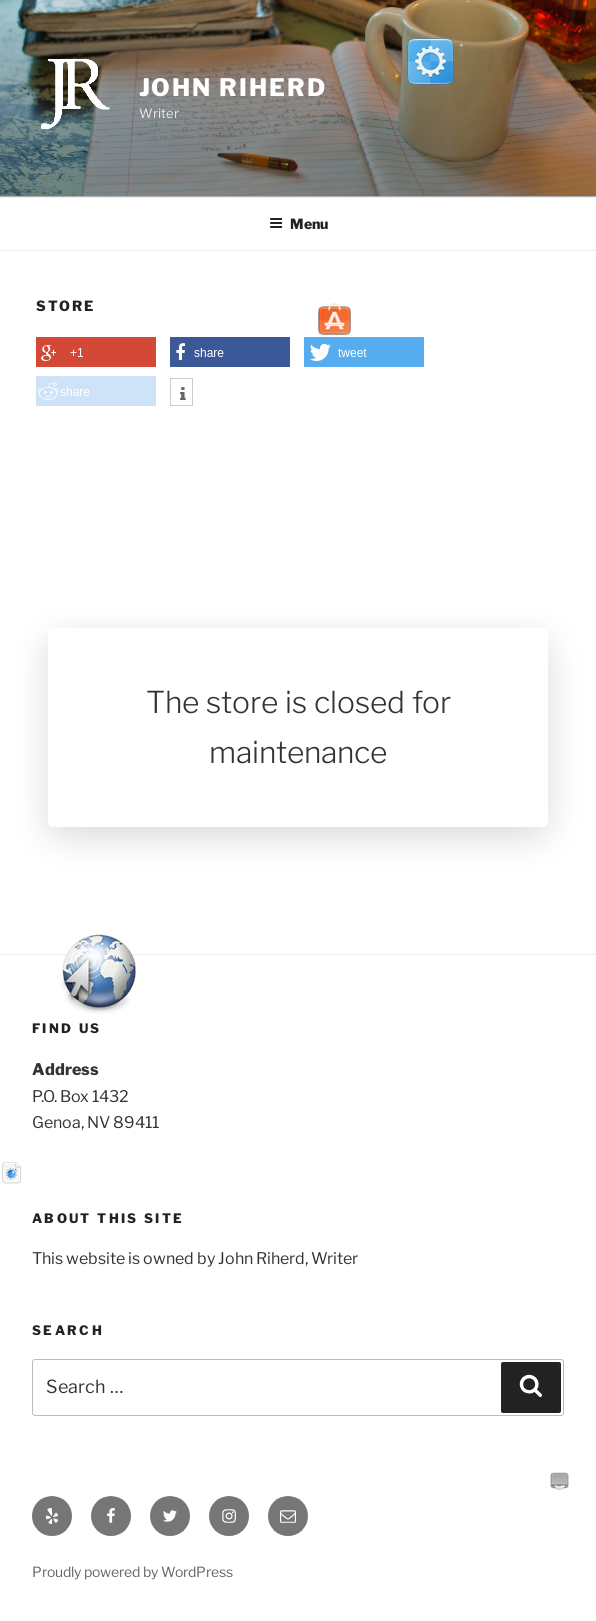 This screenshot has height=1621, width=596. Describe the element at coordinates (559, 1480) in the screenshot. I see `access optical drive or disc reader` at that location.